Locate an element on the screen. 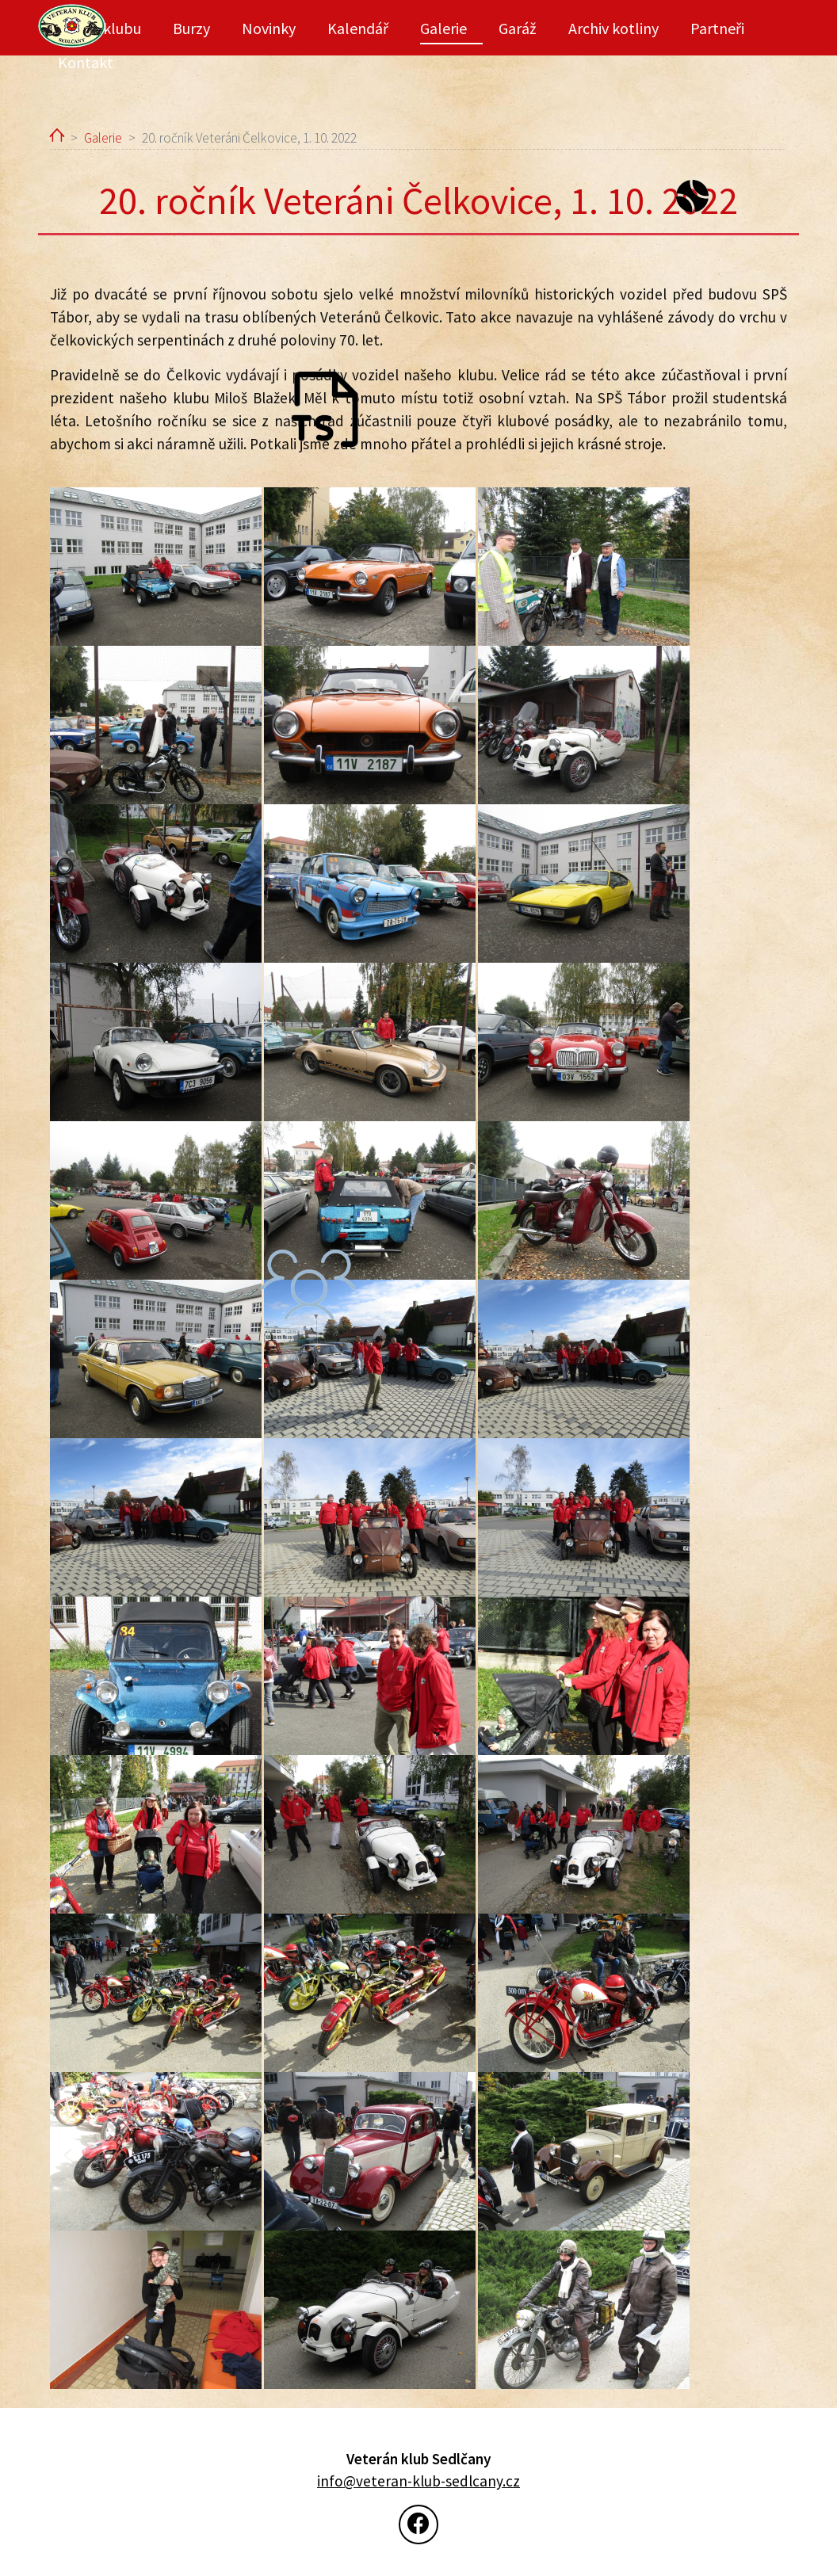 This screenshot has width=837, height=2576. view group members or team is located at coordinates (309, 1281).